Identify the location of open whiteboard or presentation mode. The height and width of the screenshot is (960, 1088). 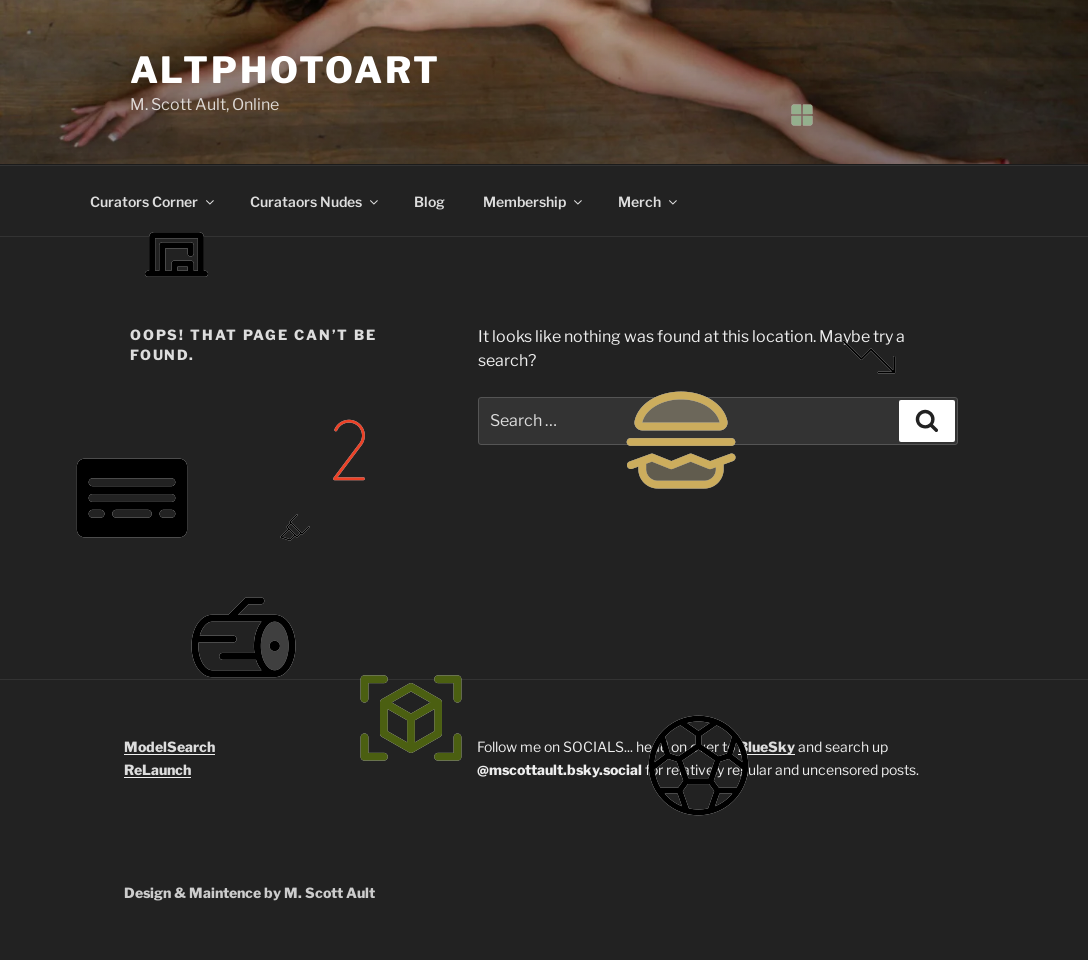
(176, 255).